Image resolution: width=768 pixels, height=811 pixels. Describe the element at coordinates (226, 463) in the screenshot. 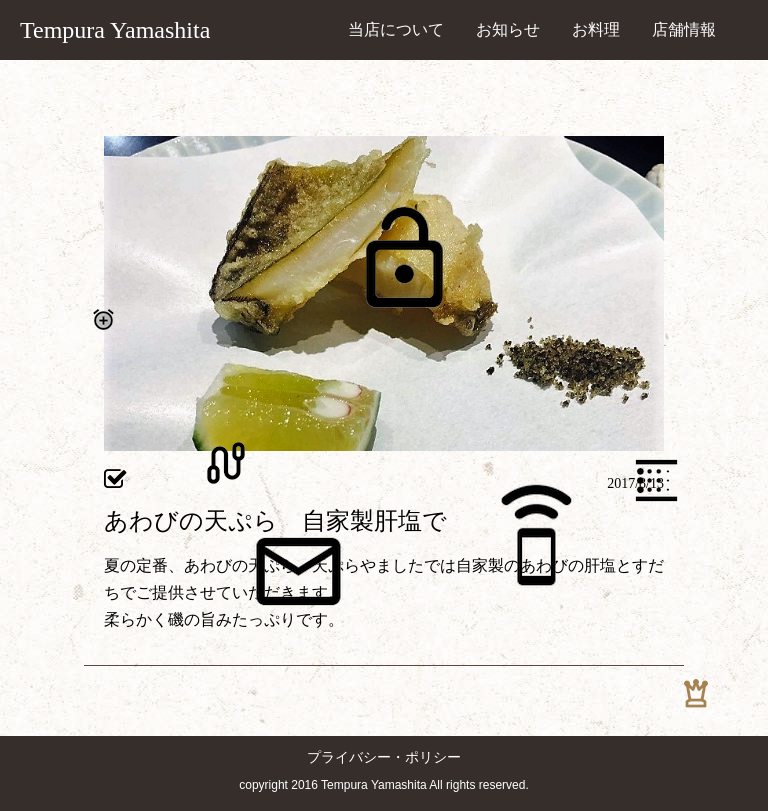

I see `access jump rope workout or exercise` at that location.